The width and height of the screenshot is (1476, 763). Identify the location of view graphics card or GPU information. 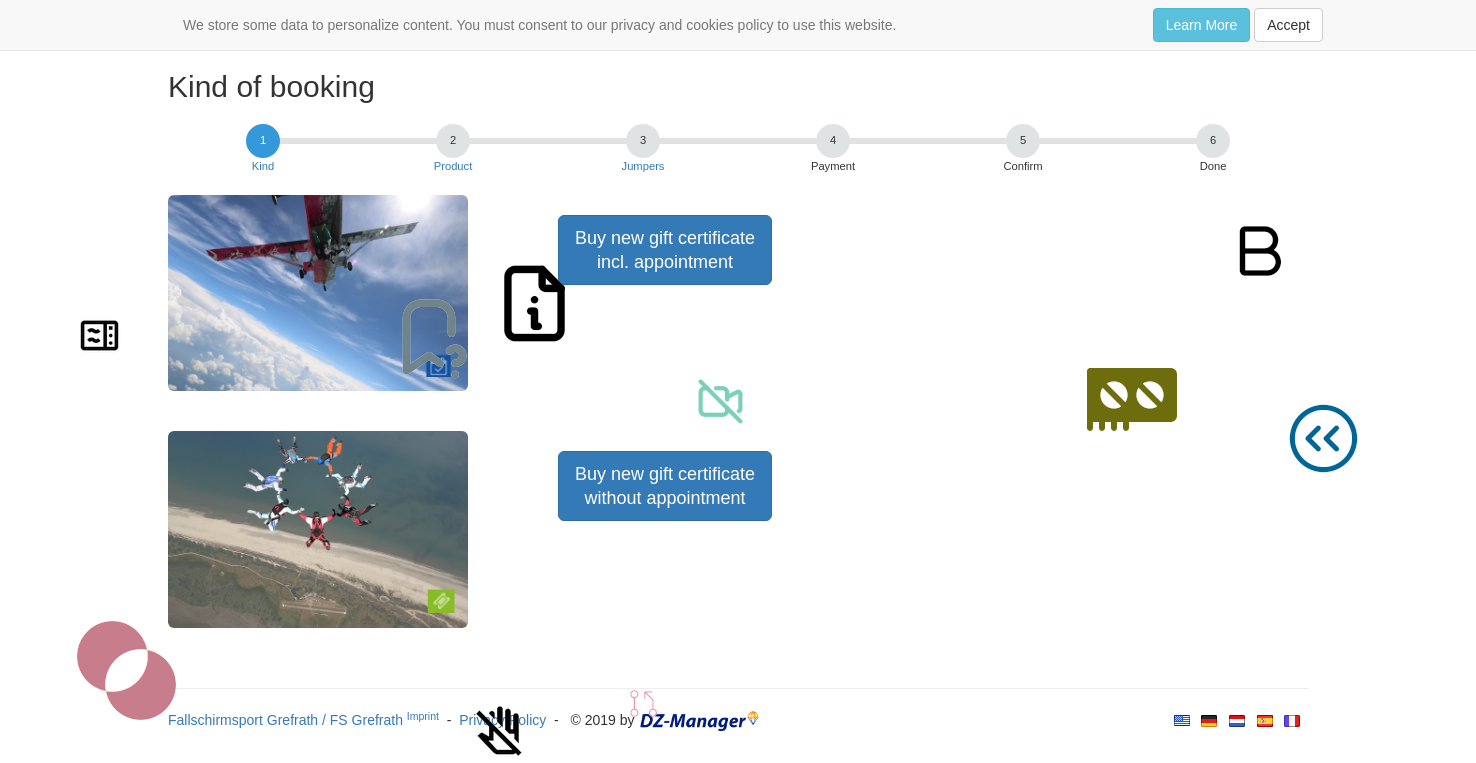
(1132, 398).